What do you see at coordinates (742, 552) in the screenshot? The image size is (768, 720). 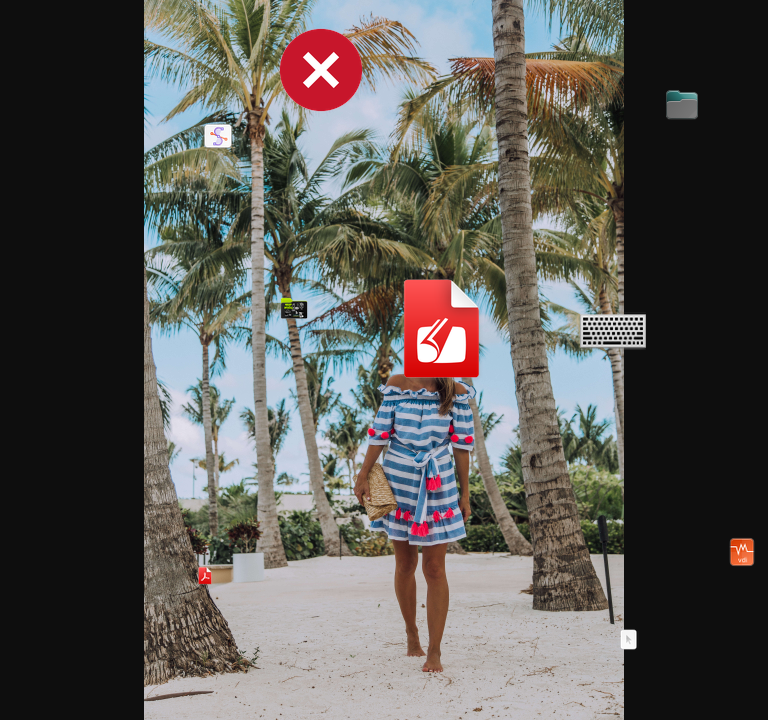 I see `VirtualBox disk image file` at bounding box center [742, 552].